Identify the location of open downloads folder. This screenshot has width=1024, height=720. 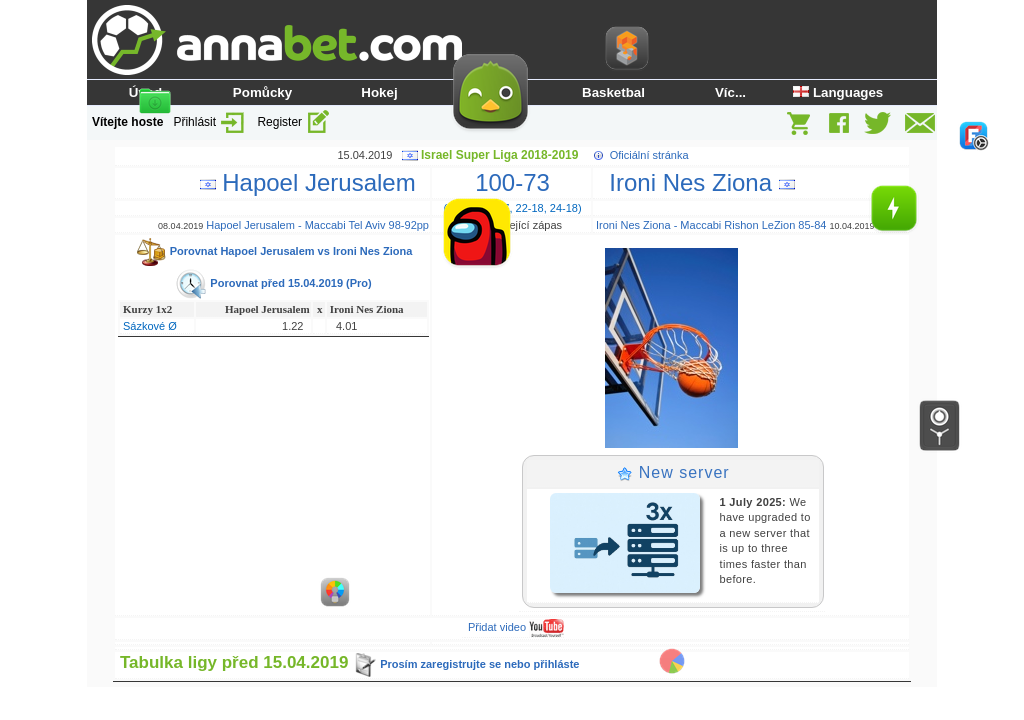
(155, 101).